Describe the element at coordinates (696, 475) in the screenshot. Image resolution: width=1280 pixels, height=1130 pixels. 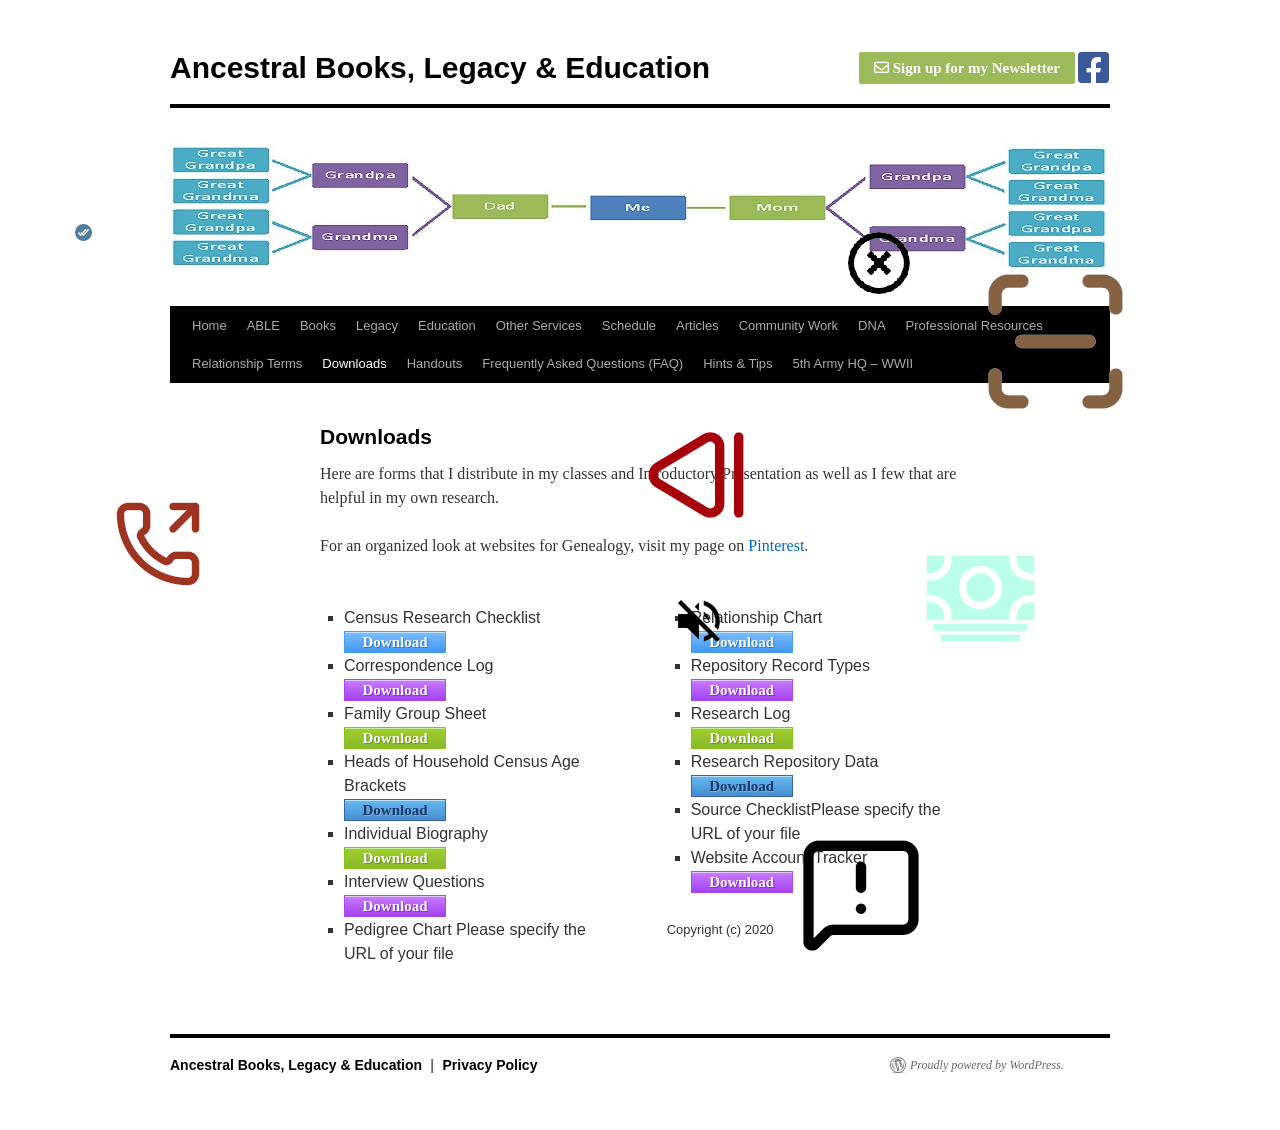
I see `skip to previous track or beginning` at that location.